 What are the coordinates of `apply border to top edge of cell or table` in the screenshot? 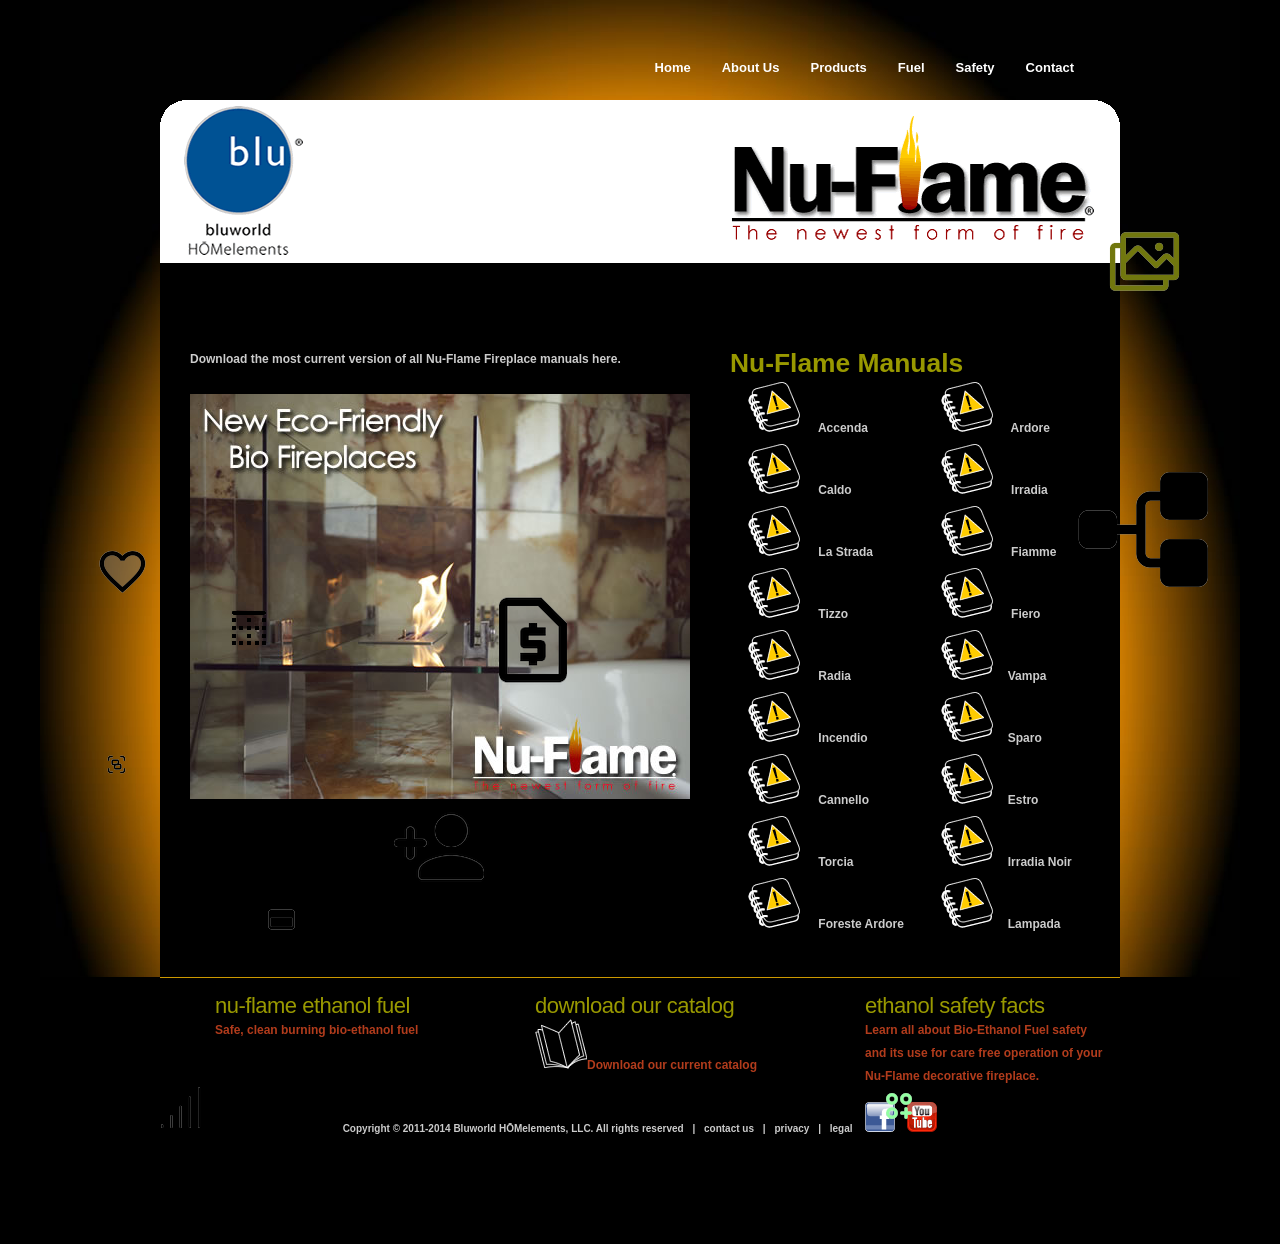 It's located at (249, 628).